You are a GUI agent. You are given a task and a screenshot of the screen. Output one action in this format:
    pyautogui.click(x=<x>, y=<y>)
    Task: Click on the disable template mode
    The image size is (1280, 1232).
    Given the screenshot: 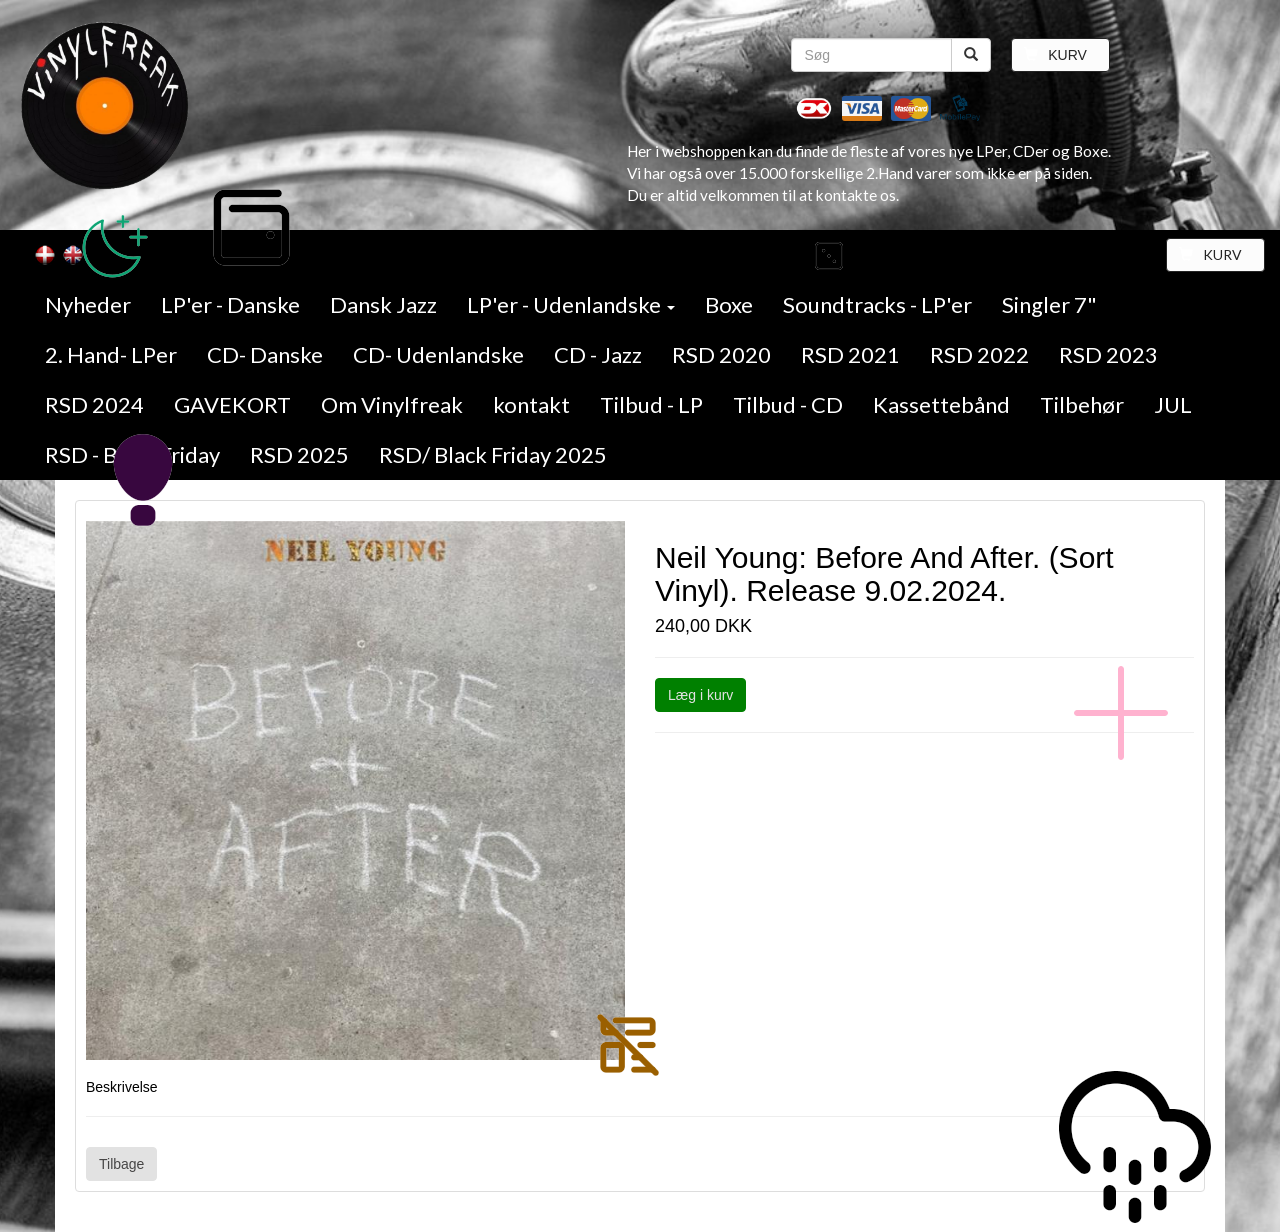 What is the action you would take?
    pyautogui.click(x=628, y=1045)
    